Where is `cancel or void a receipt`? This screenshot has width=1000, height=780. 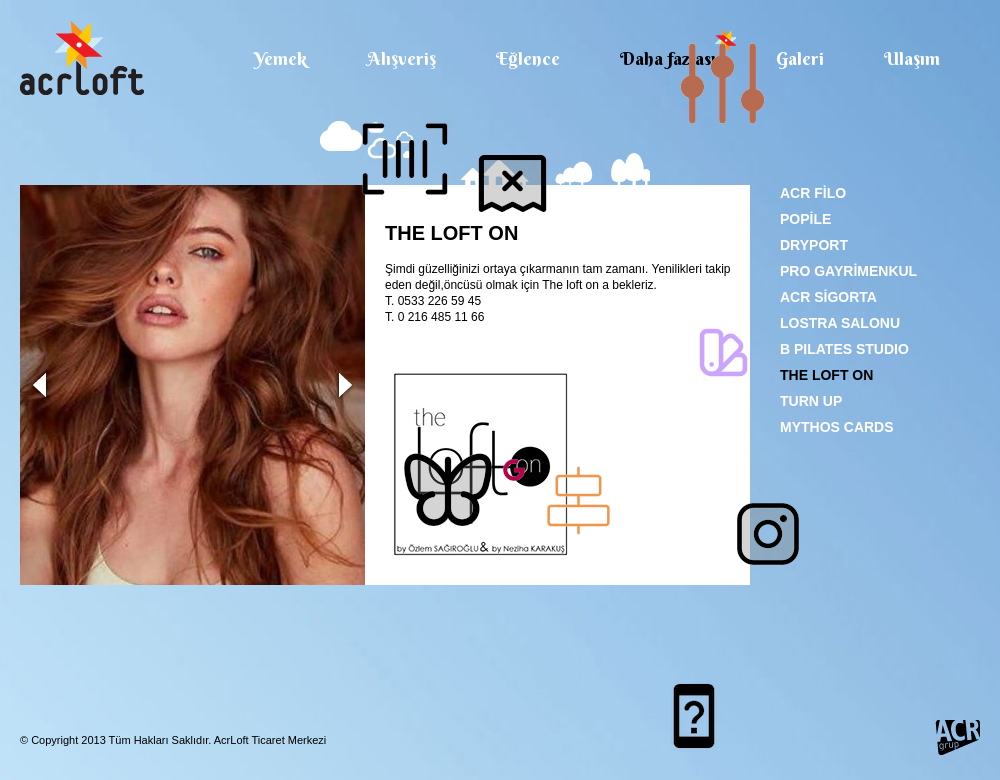 cancel or void a receipt is located at coordinates (512, 183).